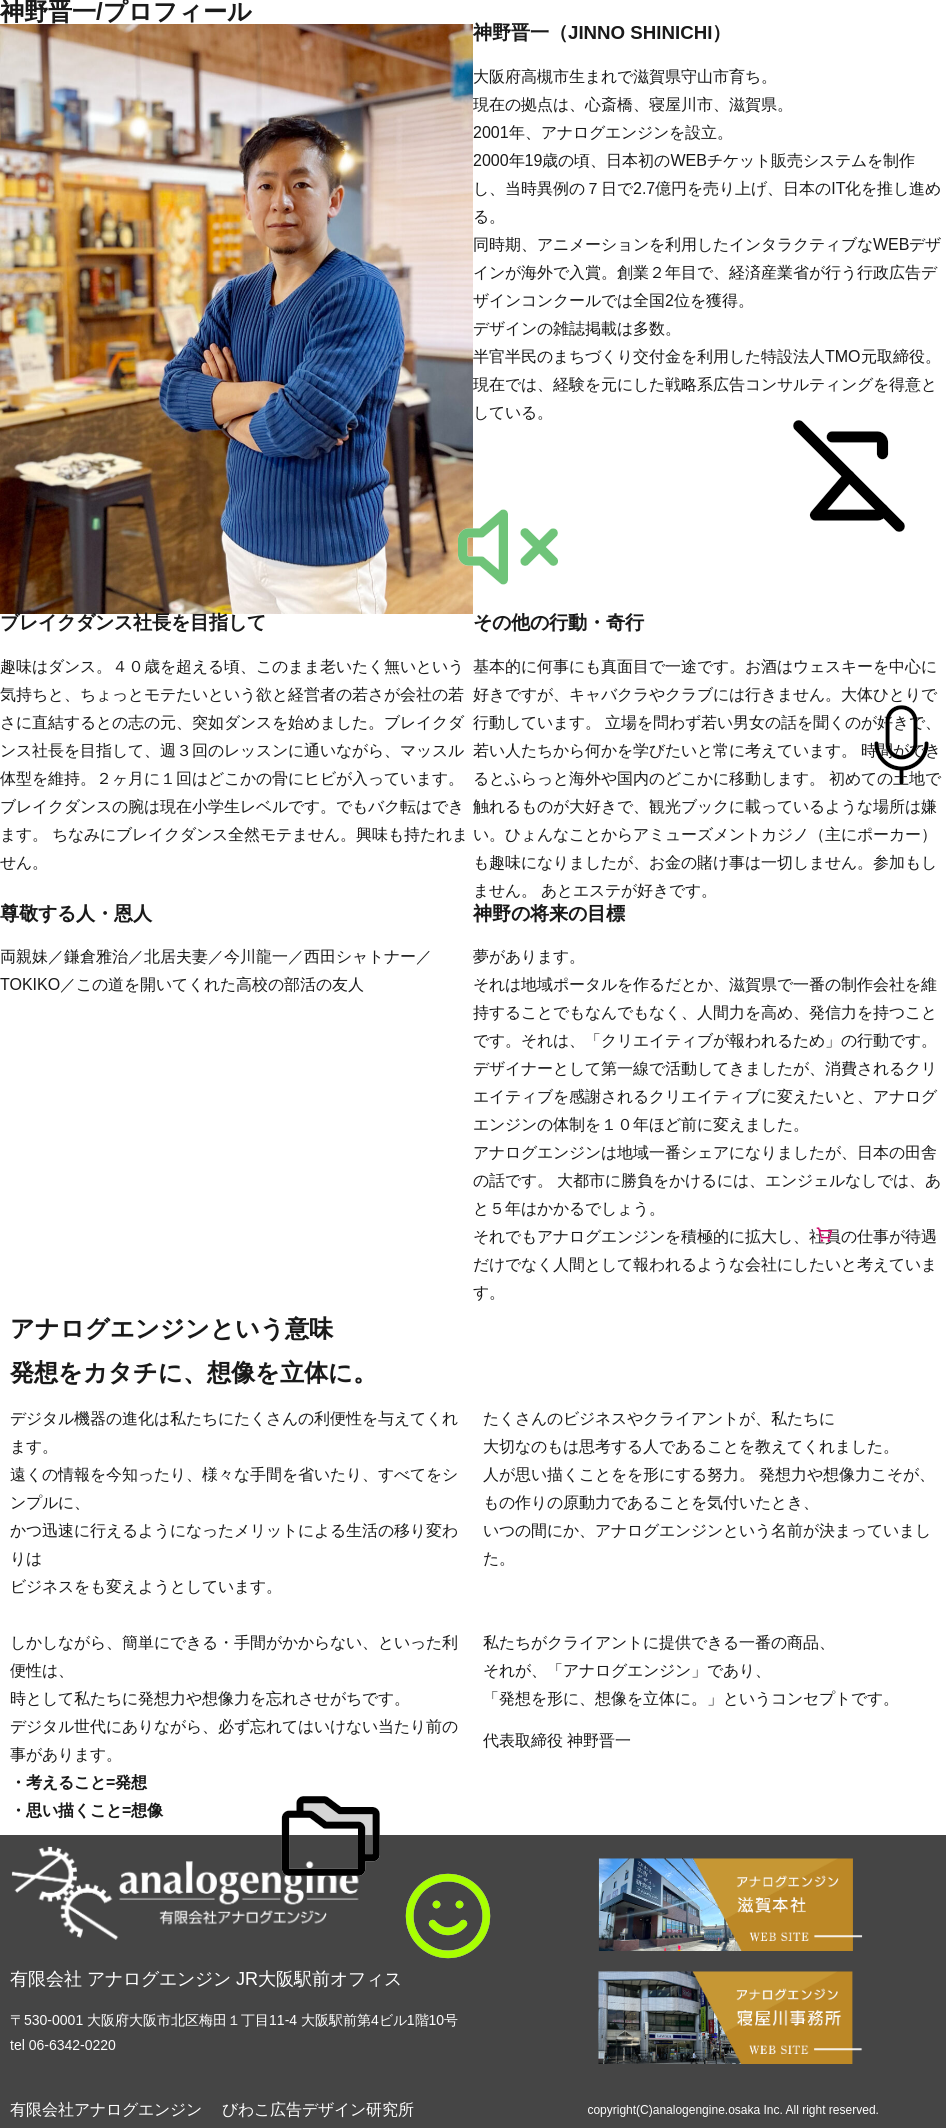 This screenshot has width=946, height=2128. I want to click on tap to start voice input, so click(901, 743).